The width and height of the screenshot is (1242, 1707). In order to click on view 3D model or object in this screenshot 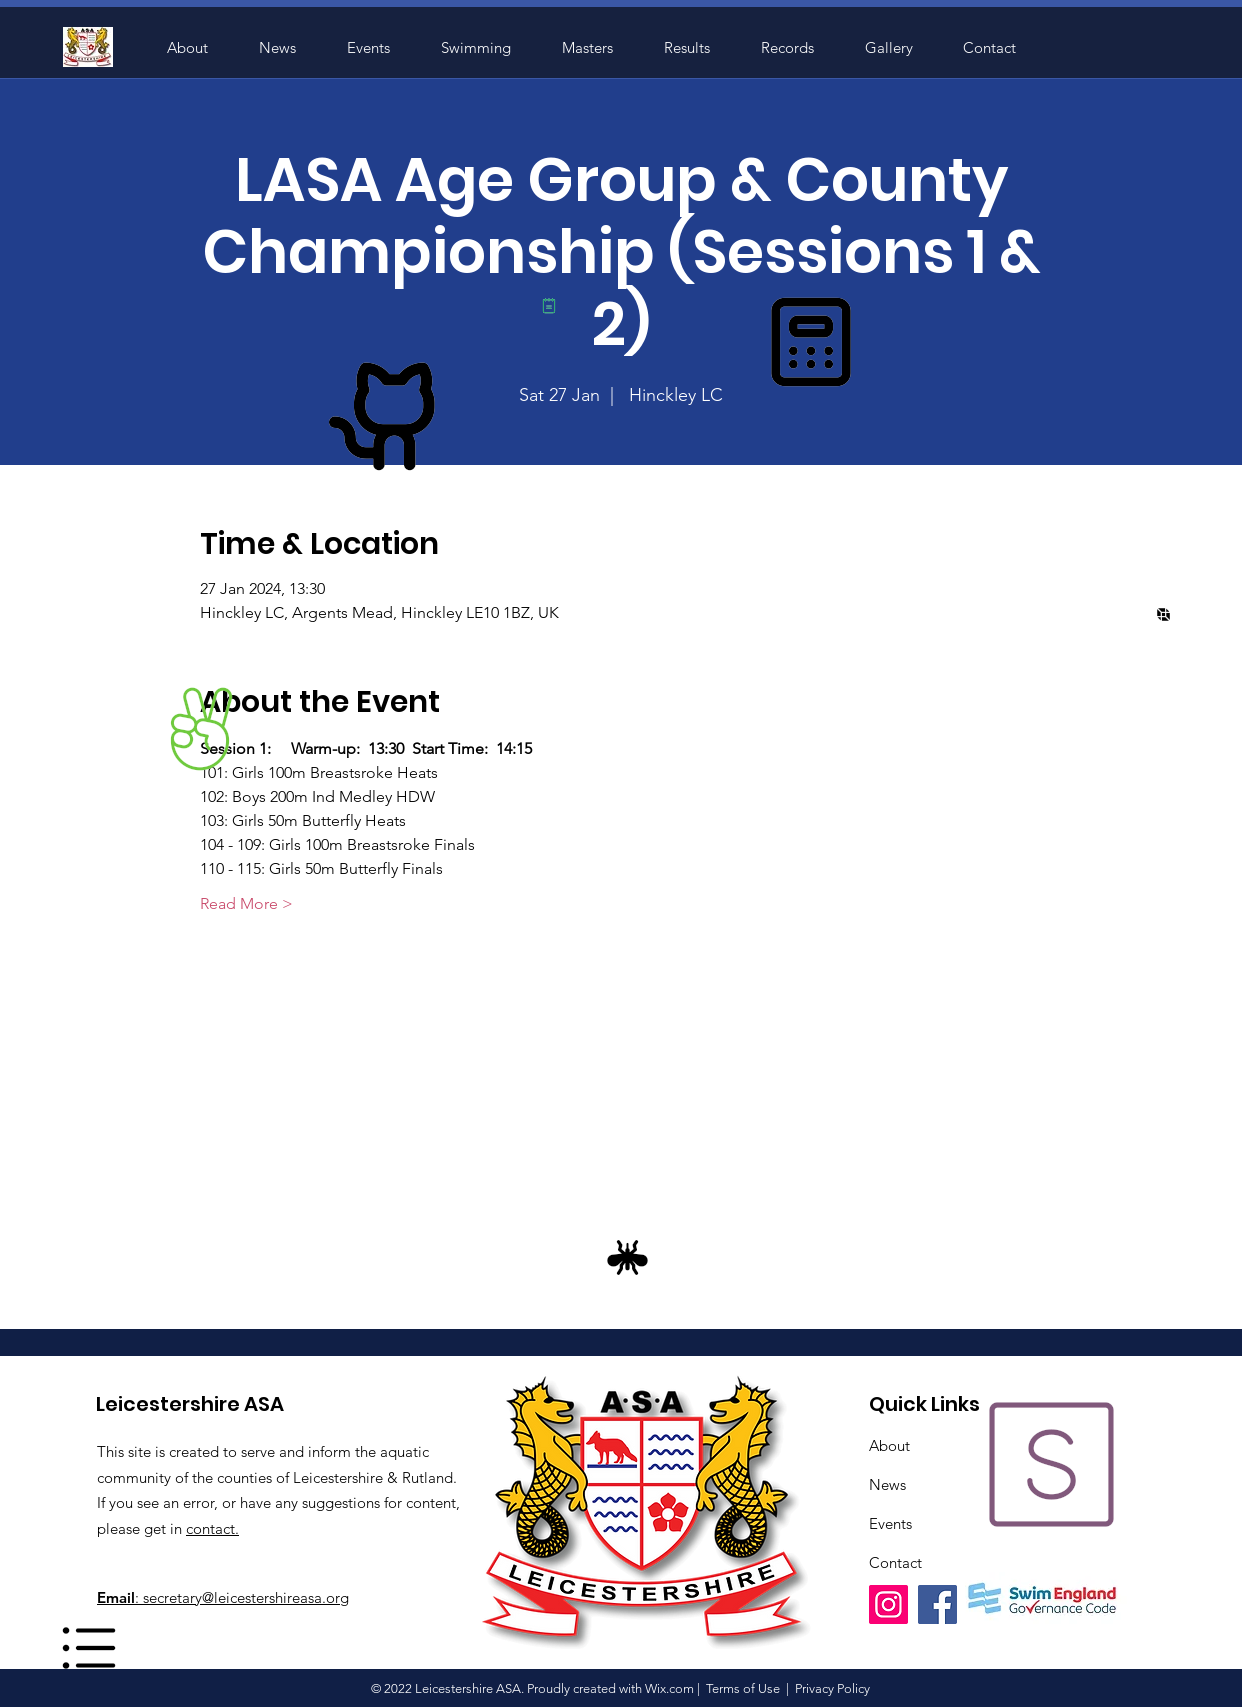, I will do `click(1163, 614)`.